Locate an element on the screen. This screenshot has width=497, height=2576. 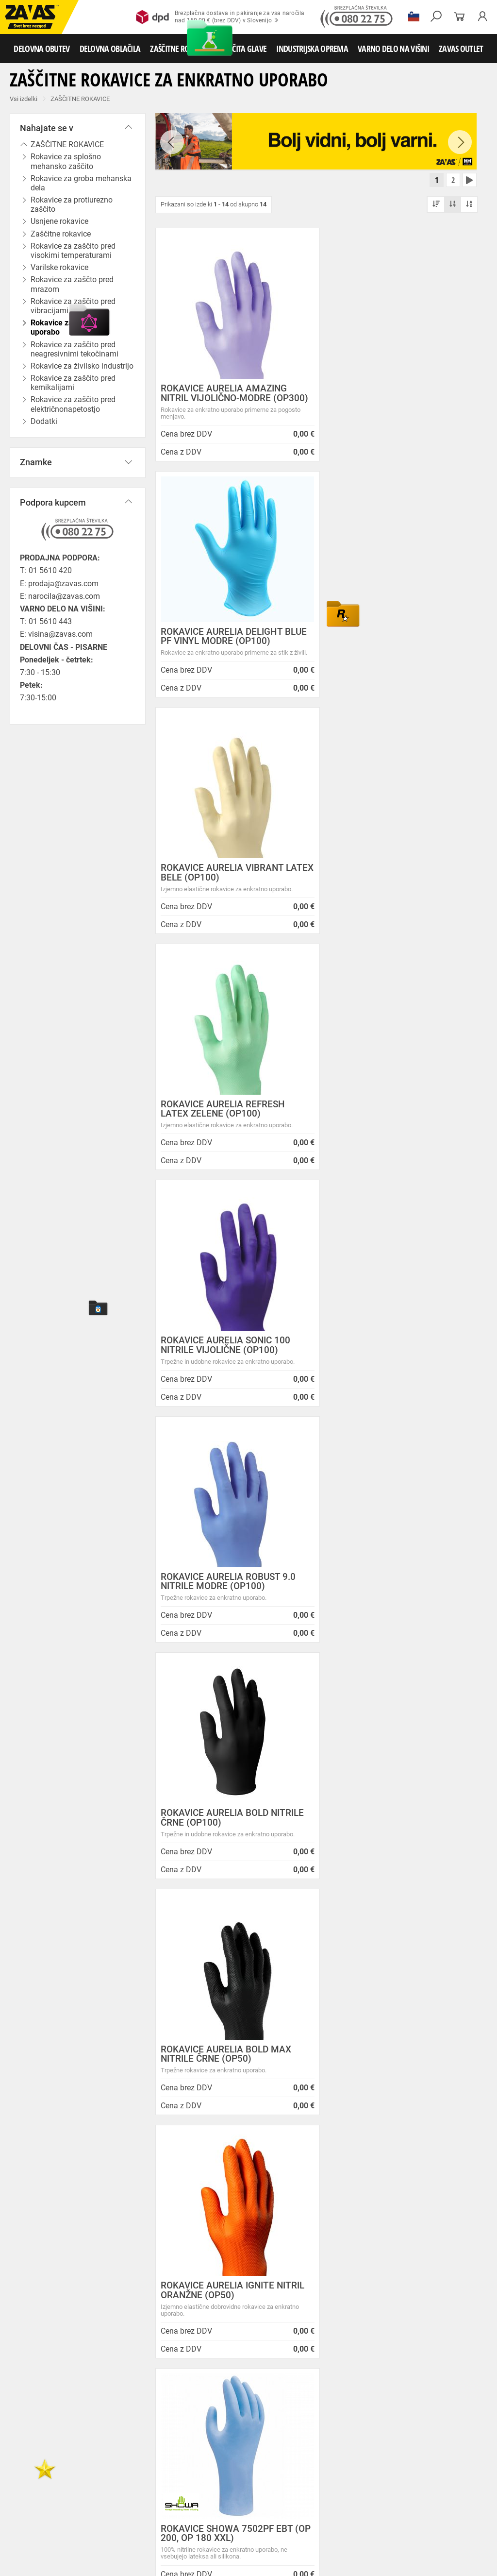
open windows subsystem for linux files is located at coordinates (98, 1308).